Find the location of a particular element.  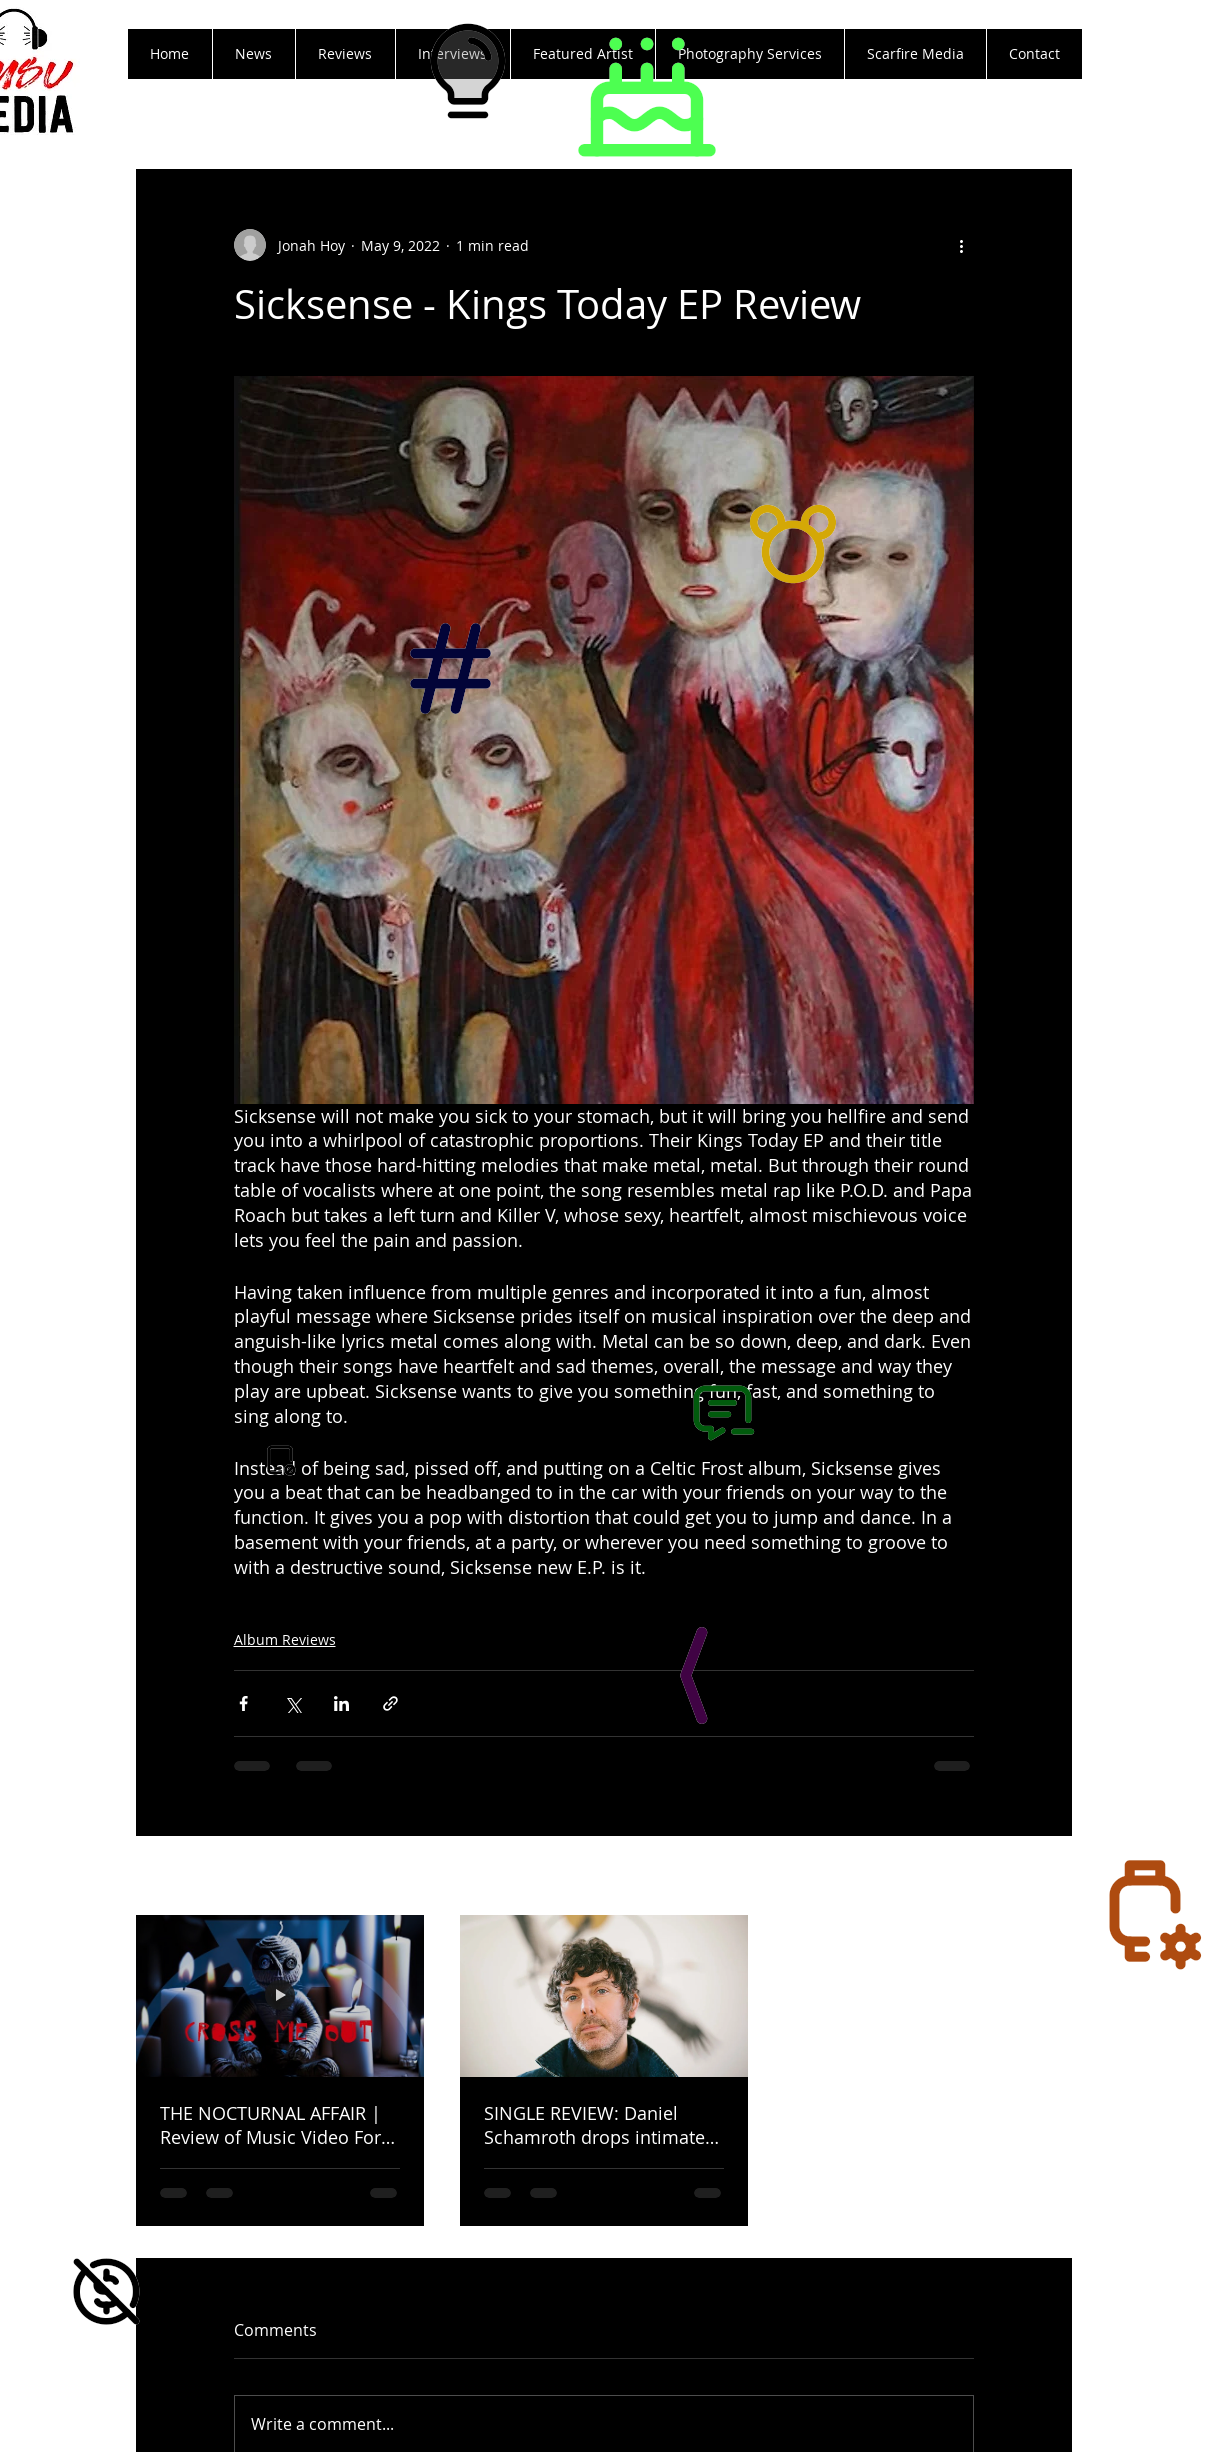

access disney-related content or apps is located at coordinates (793, 544).